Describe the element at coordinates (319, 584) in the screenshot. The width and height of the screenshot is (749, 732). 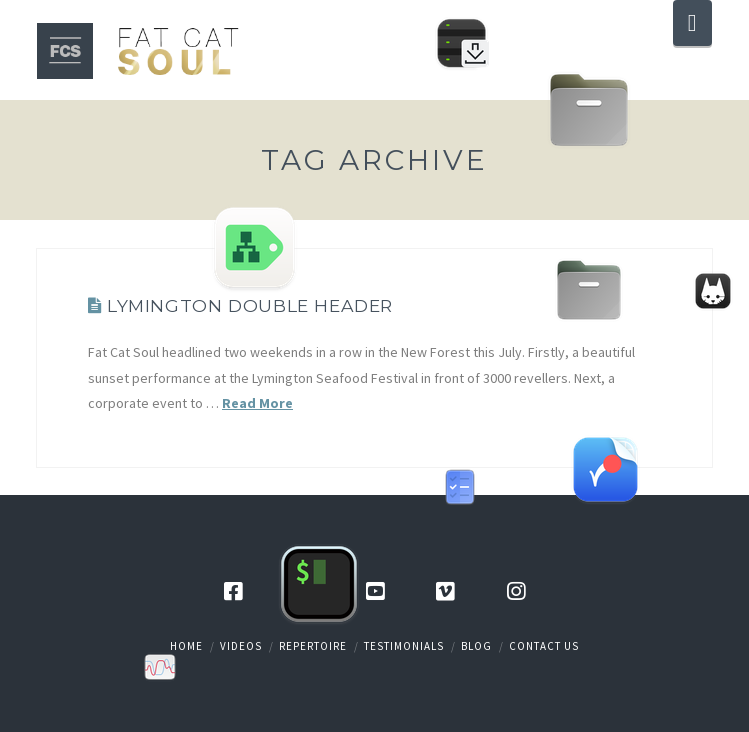
I see `open xterm terminal application` at that location.